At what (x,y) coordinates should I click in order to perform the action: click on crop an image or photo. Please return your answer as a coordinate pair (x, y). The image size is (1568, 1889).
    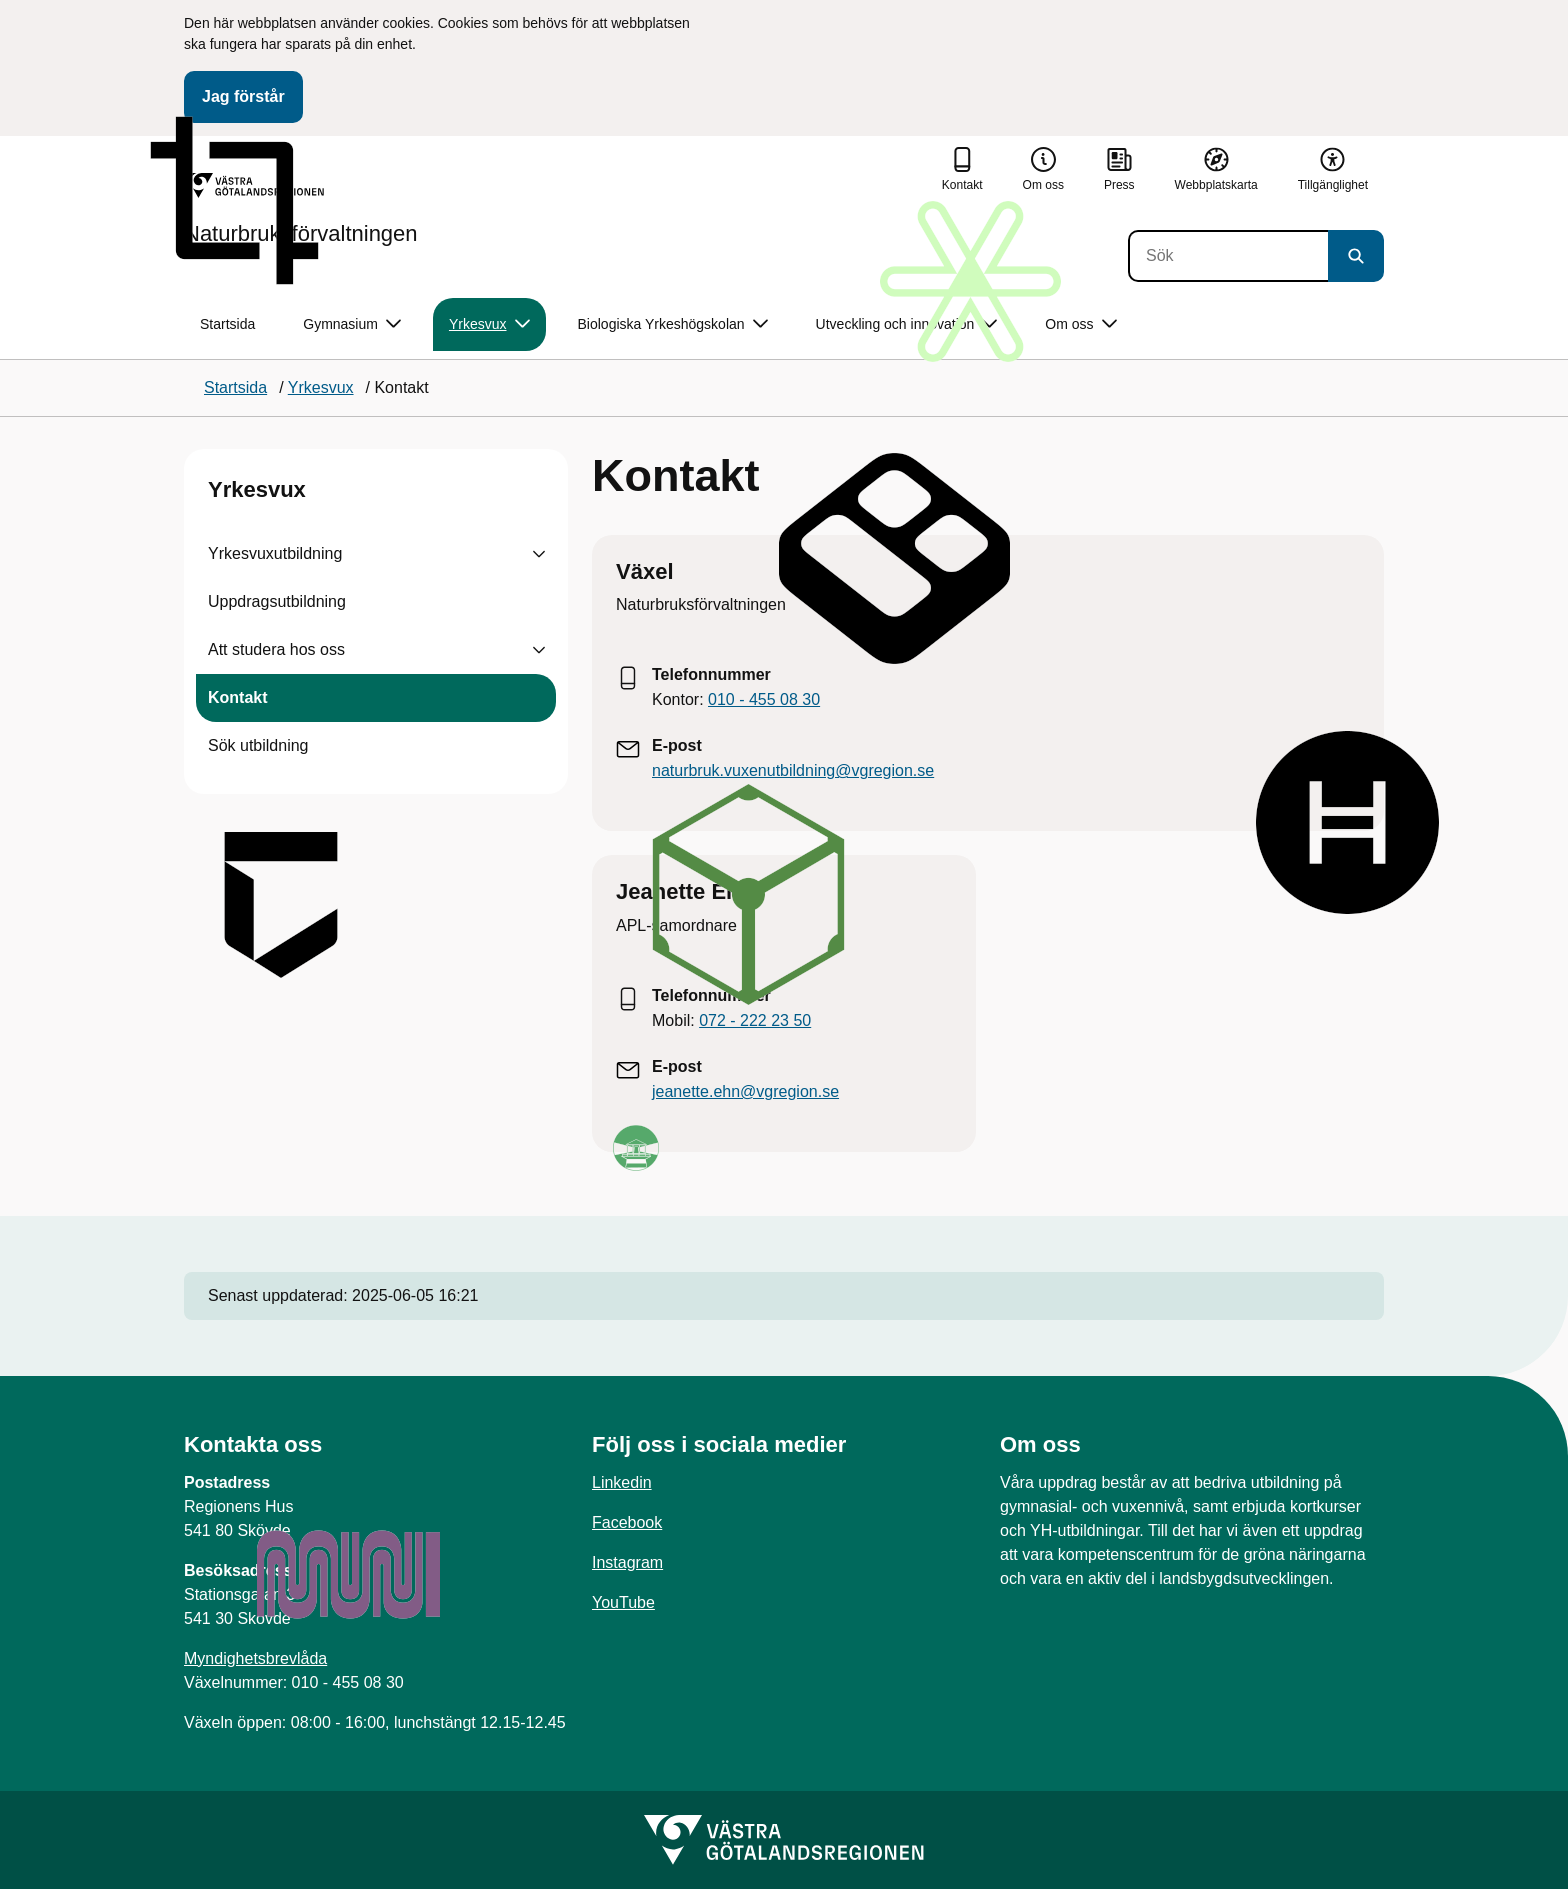
    Looking at the image, I should click on (234, 200).